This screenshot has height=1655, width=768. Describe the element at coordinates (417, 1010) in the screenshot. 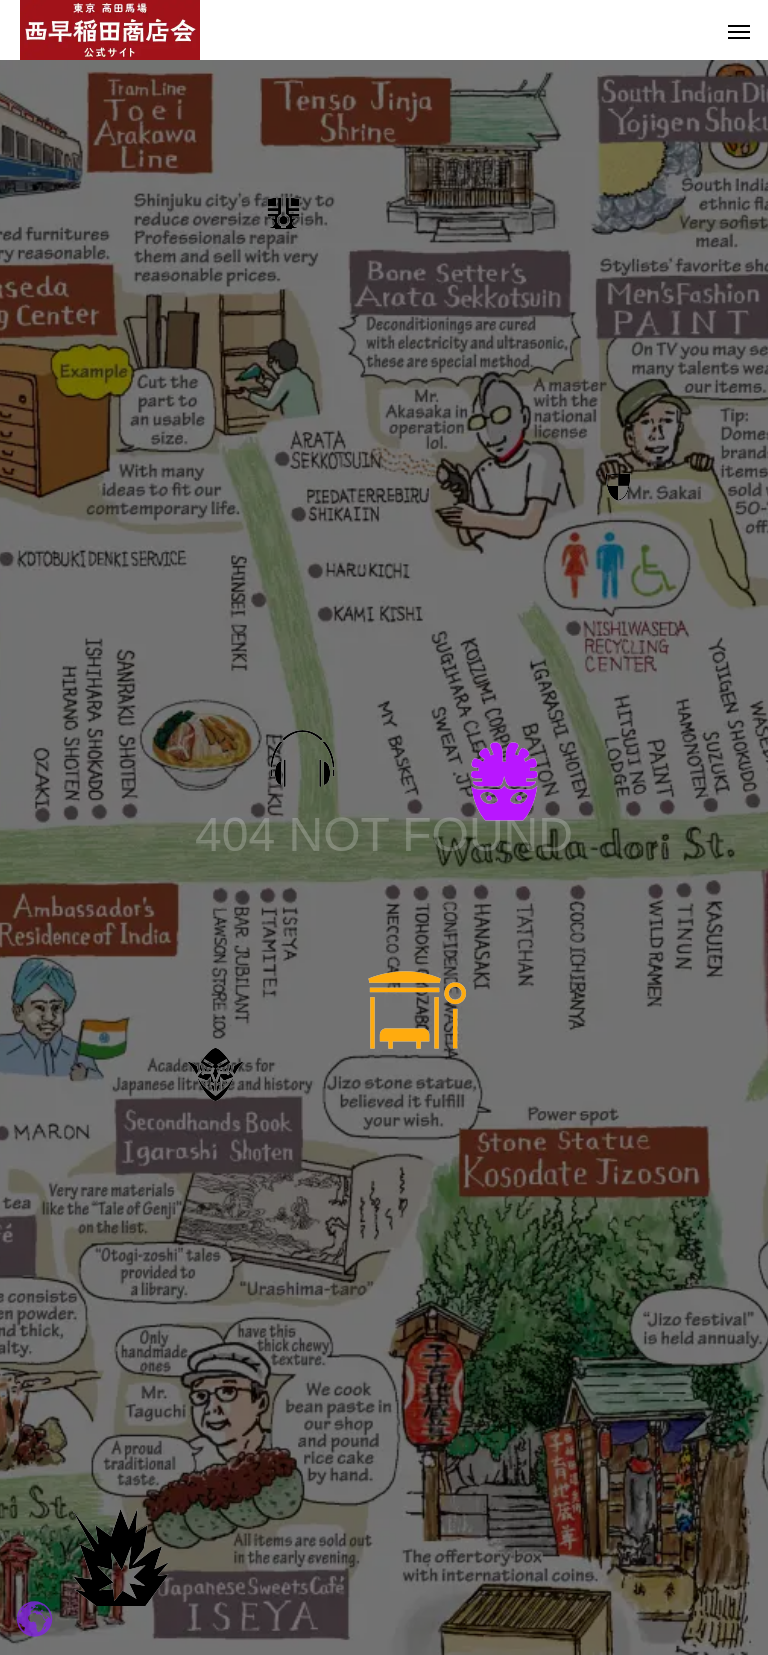

I see `view nearby bus stops` at that location.